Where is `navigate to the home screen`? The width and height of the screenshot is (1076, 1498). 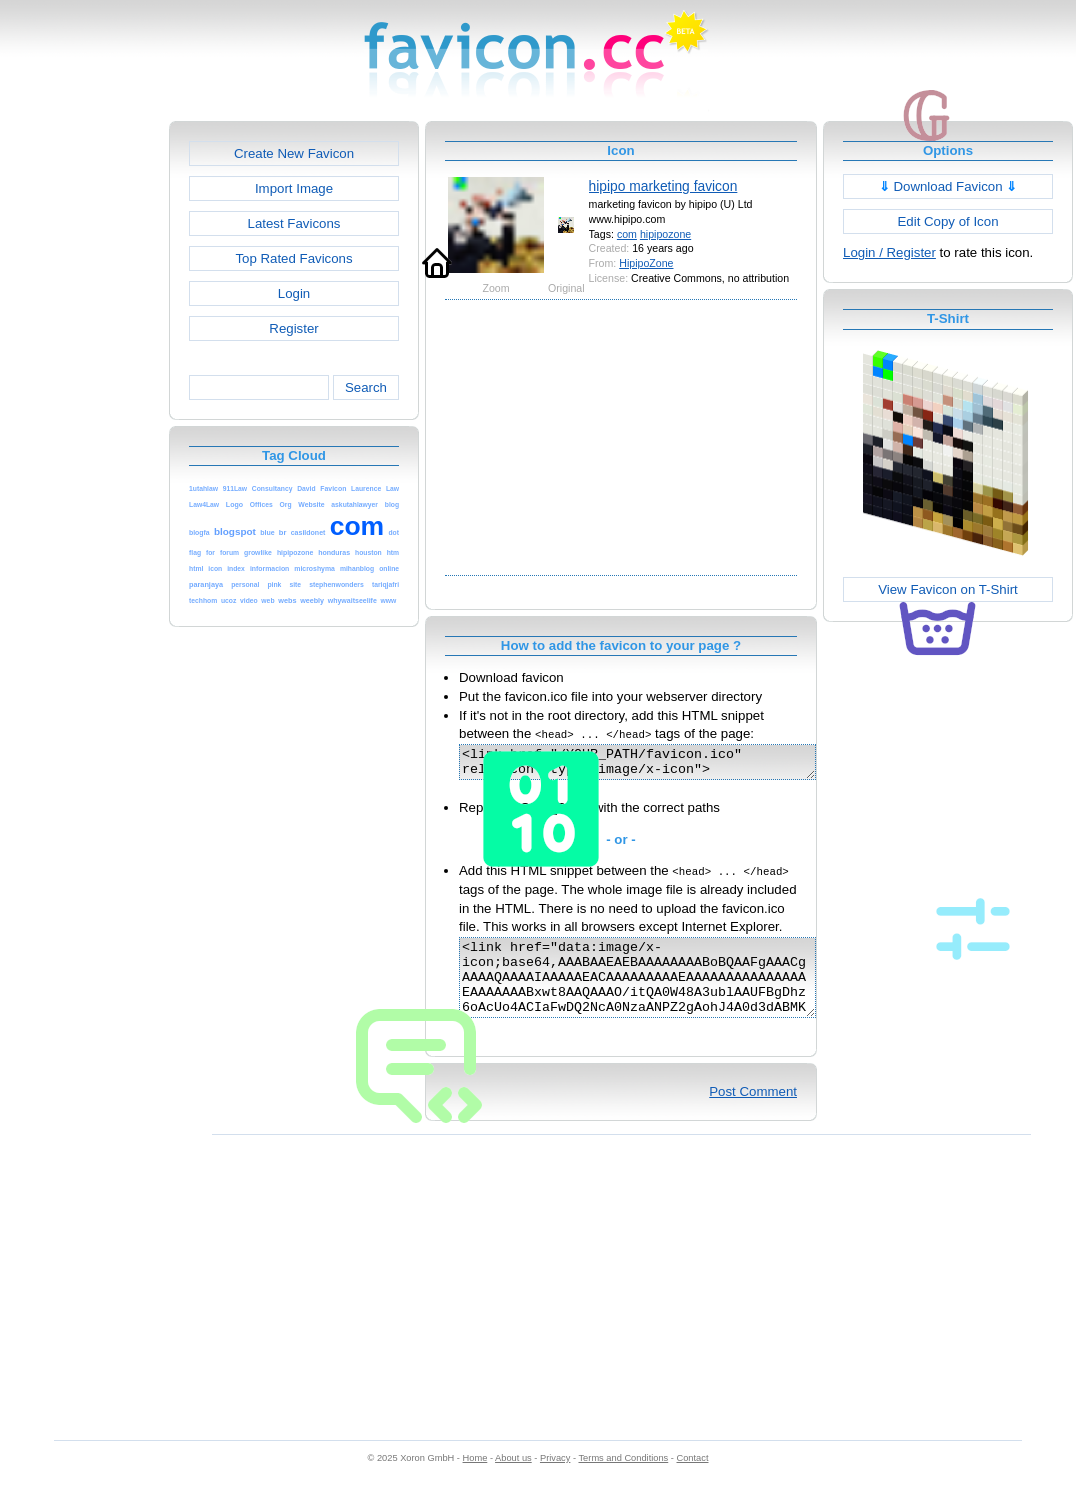 navigate to the home screen is located at coordinates (437, 263).